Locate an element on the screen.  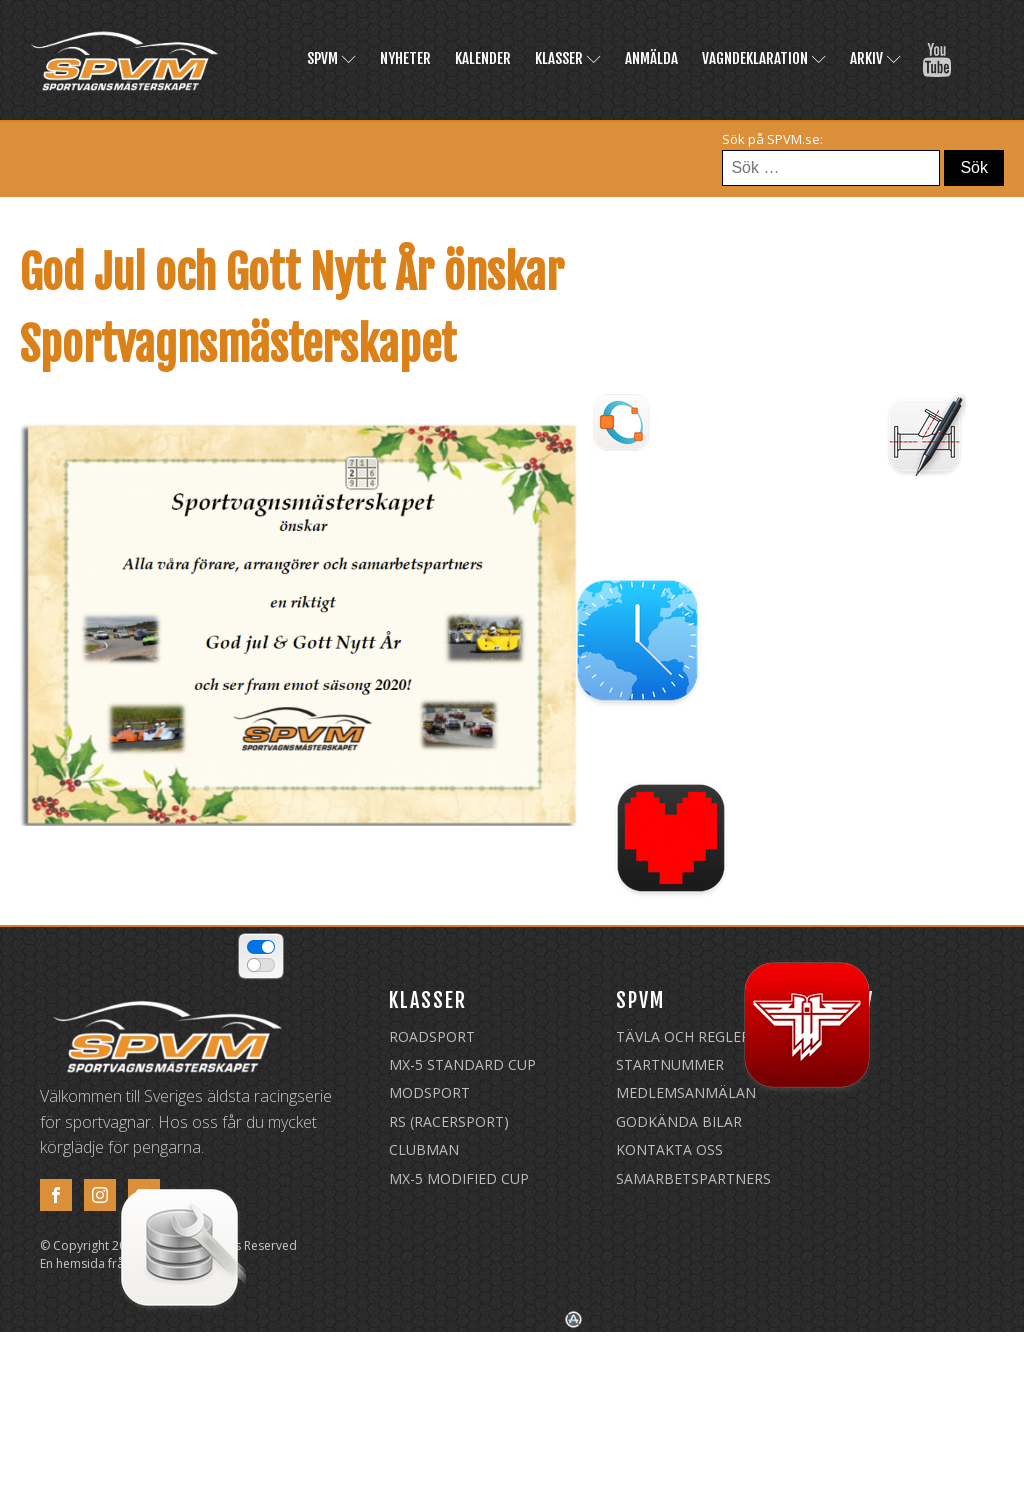
launch undertale is located at coordinates (671, 838).